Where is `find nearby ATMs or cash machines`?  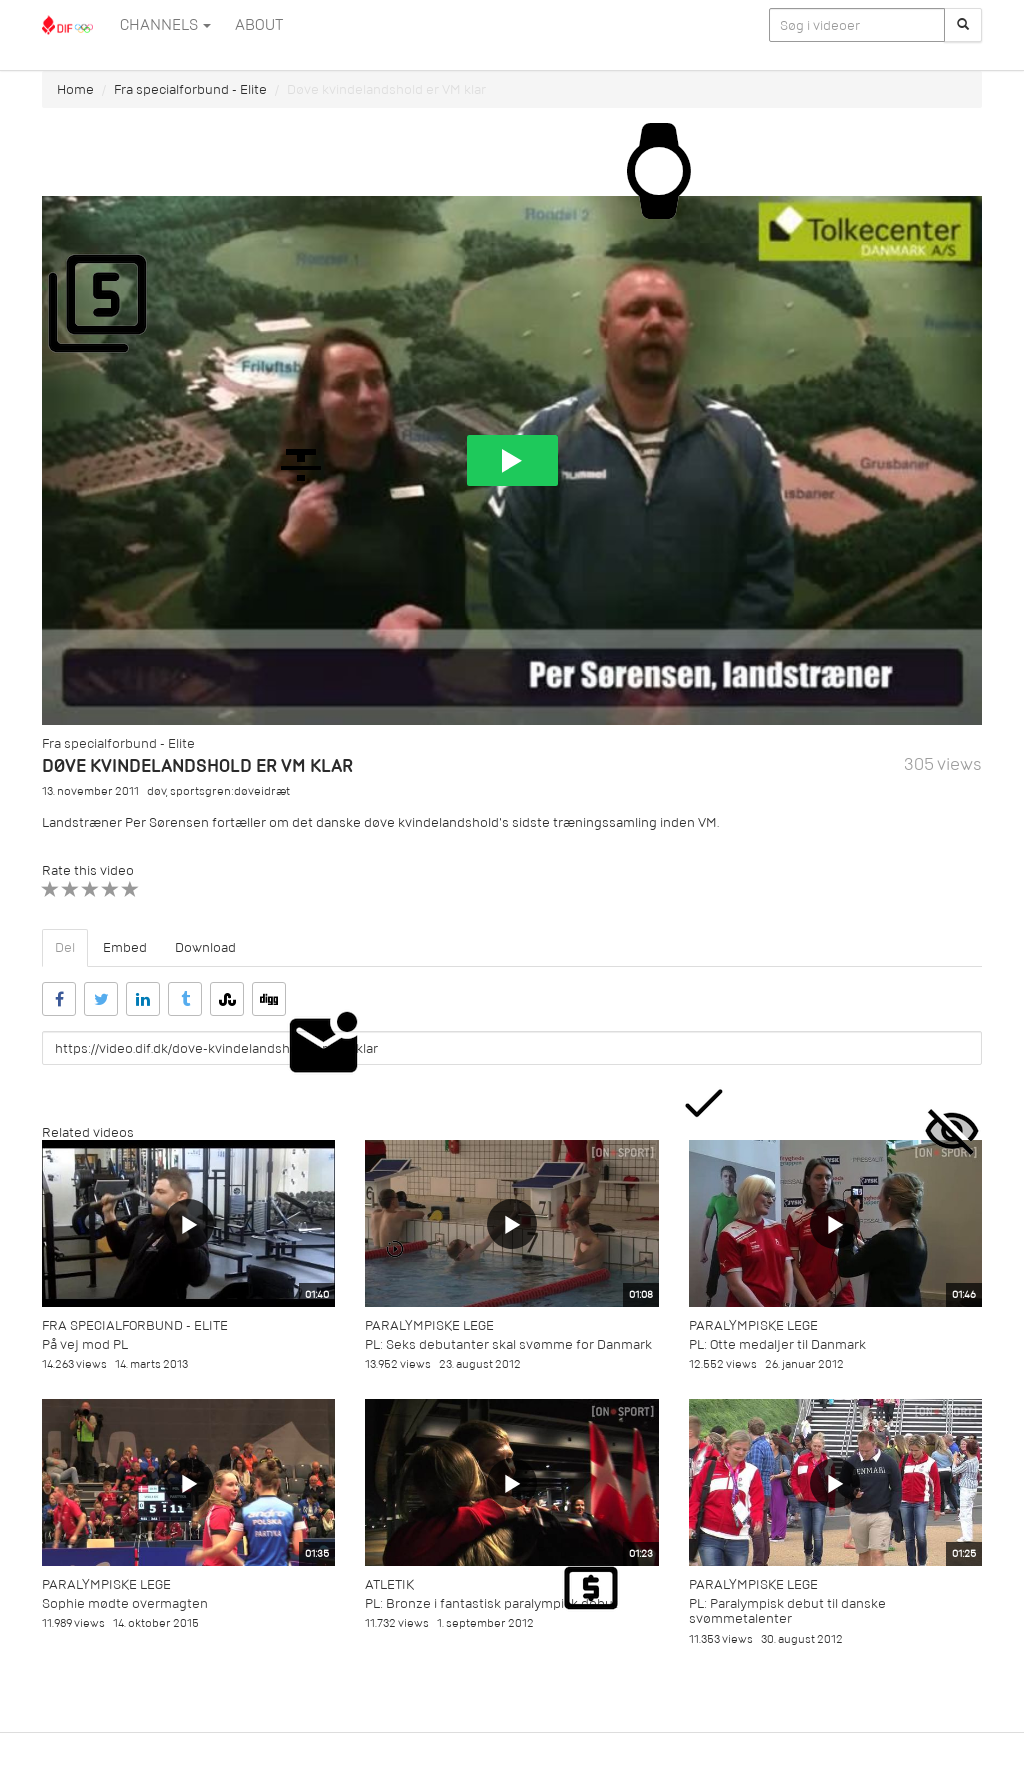 find nearby ATMs or cash machines is located at coordinates (591, 1588).